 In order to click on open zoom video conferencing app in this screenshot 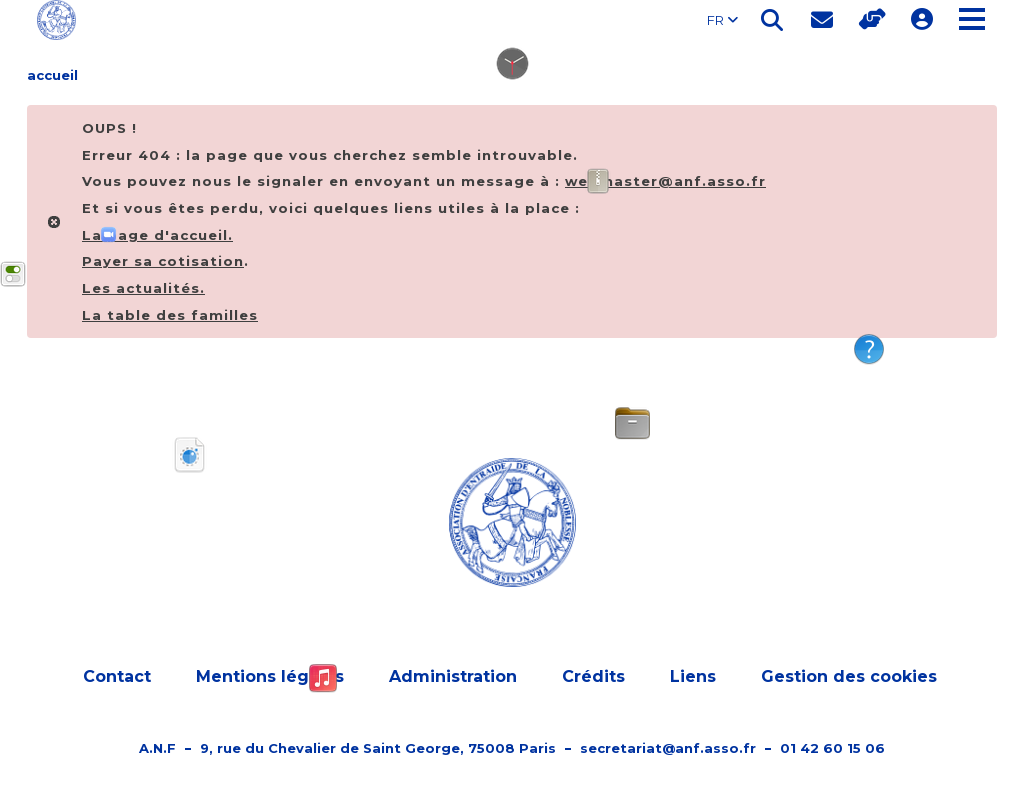, I will do `click(108, 234)`.